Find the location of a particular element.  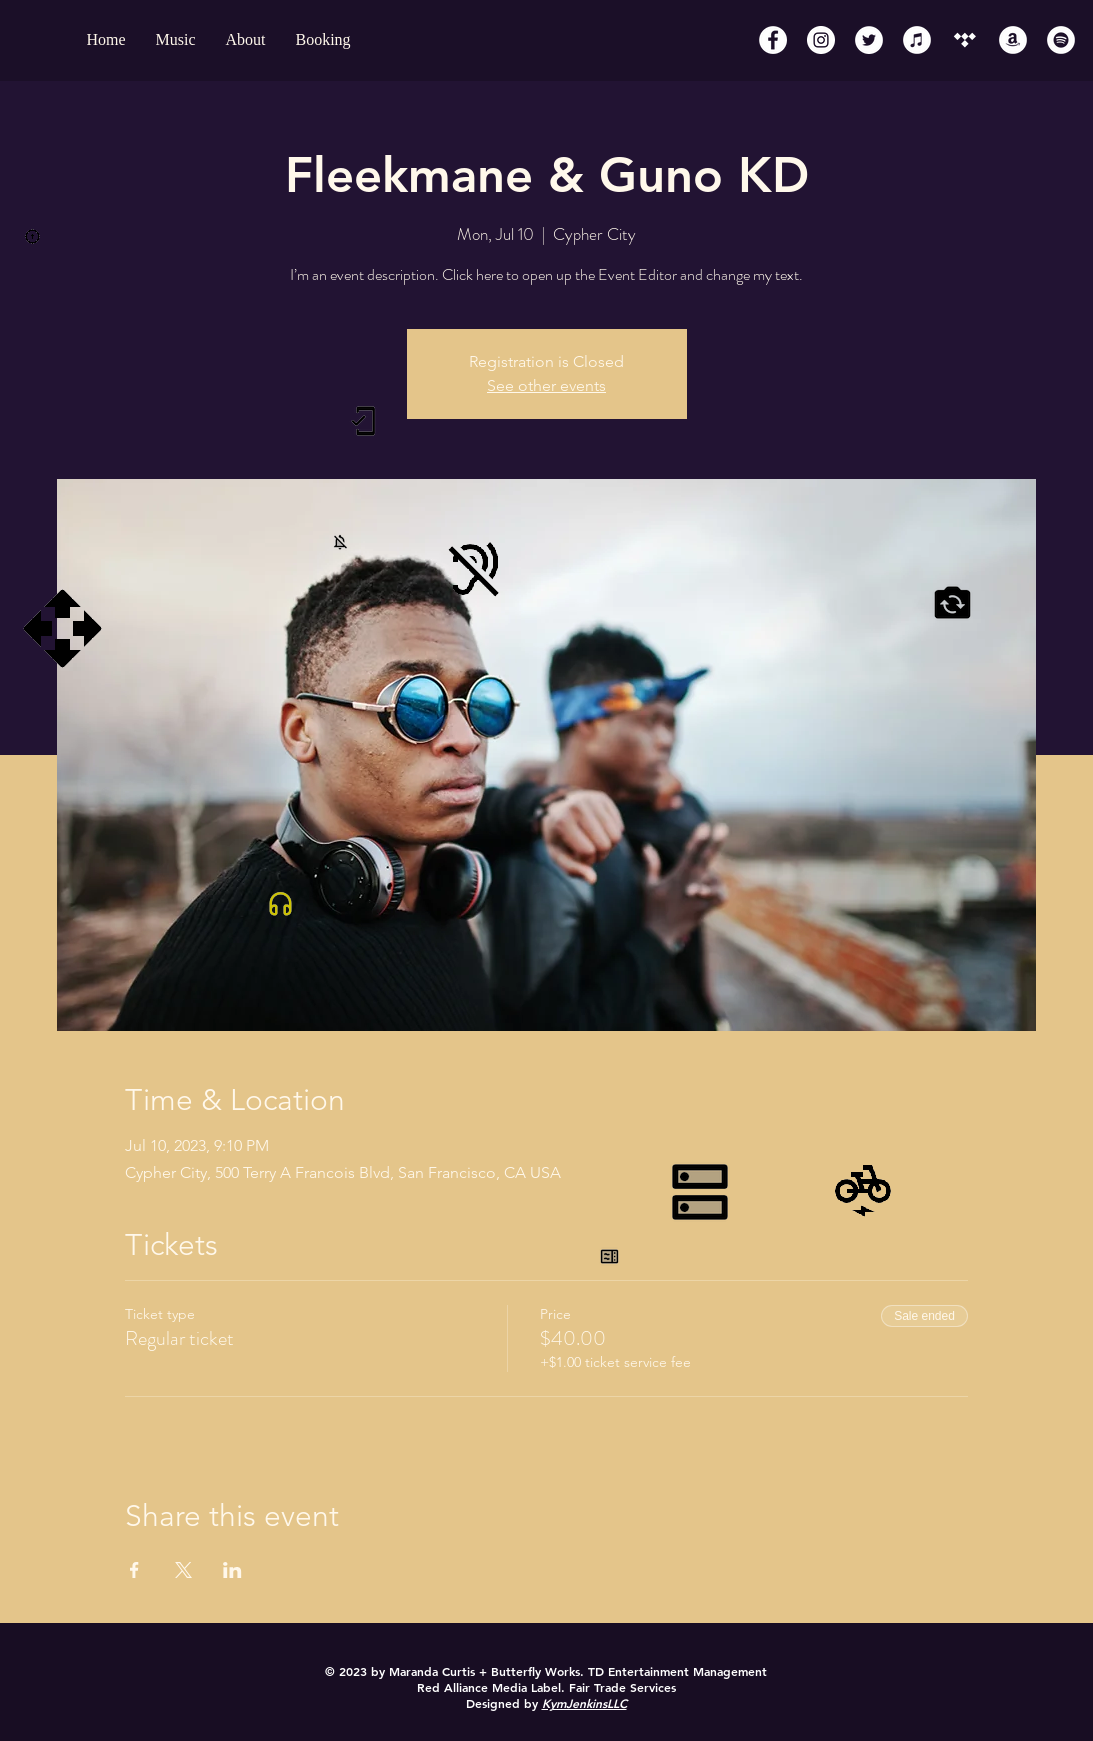

indicates hearing accessibility features are disabled is located at coordinates (475, 569).